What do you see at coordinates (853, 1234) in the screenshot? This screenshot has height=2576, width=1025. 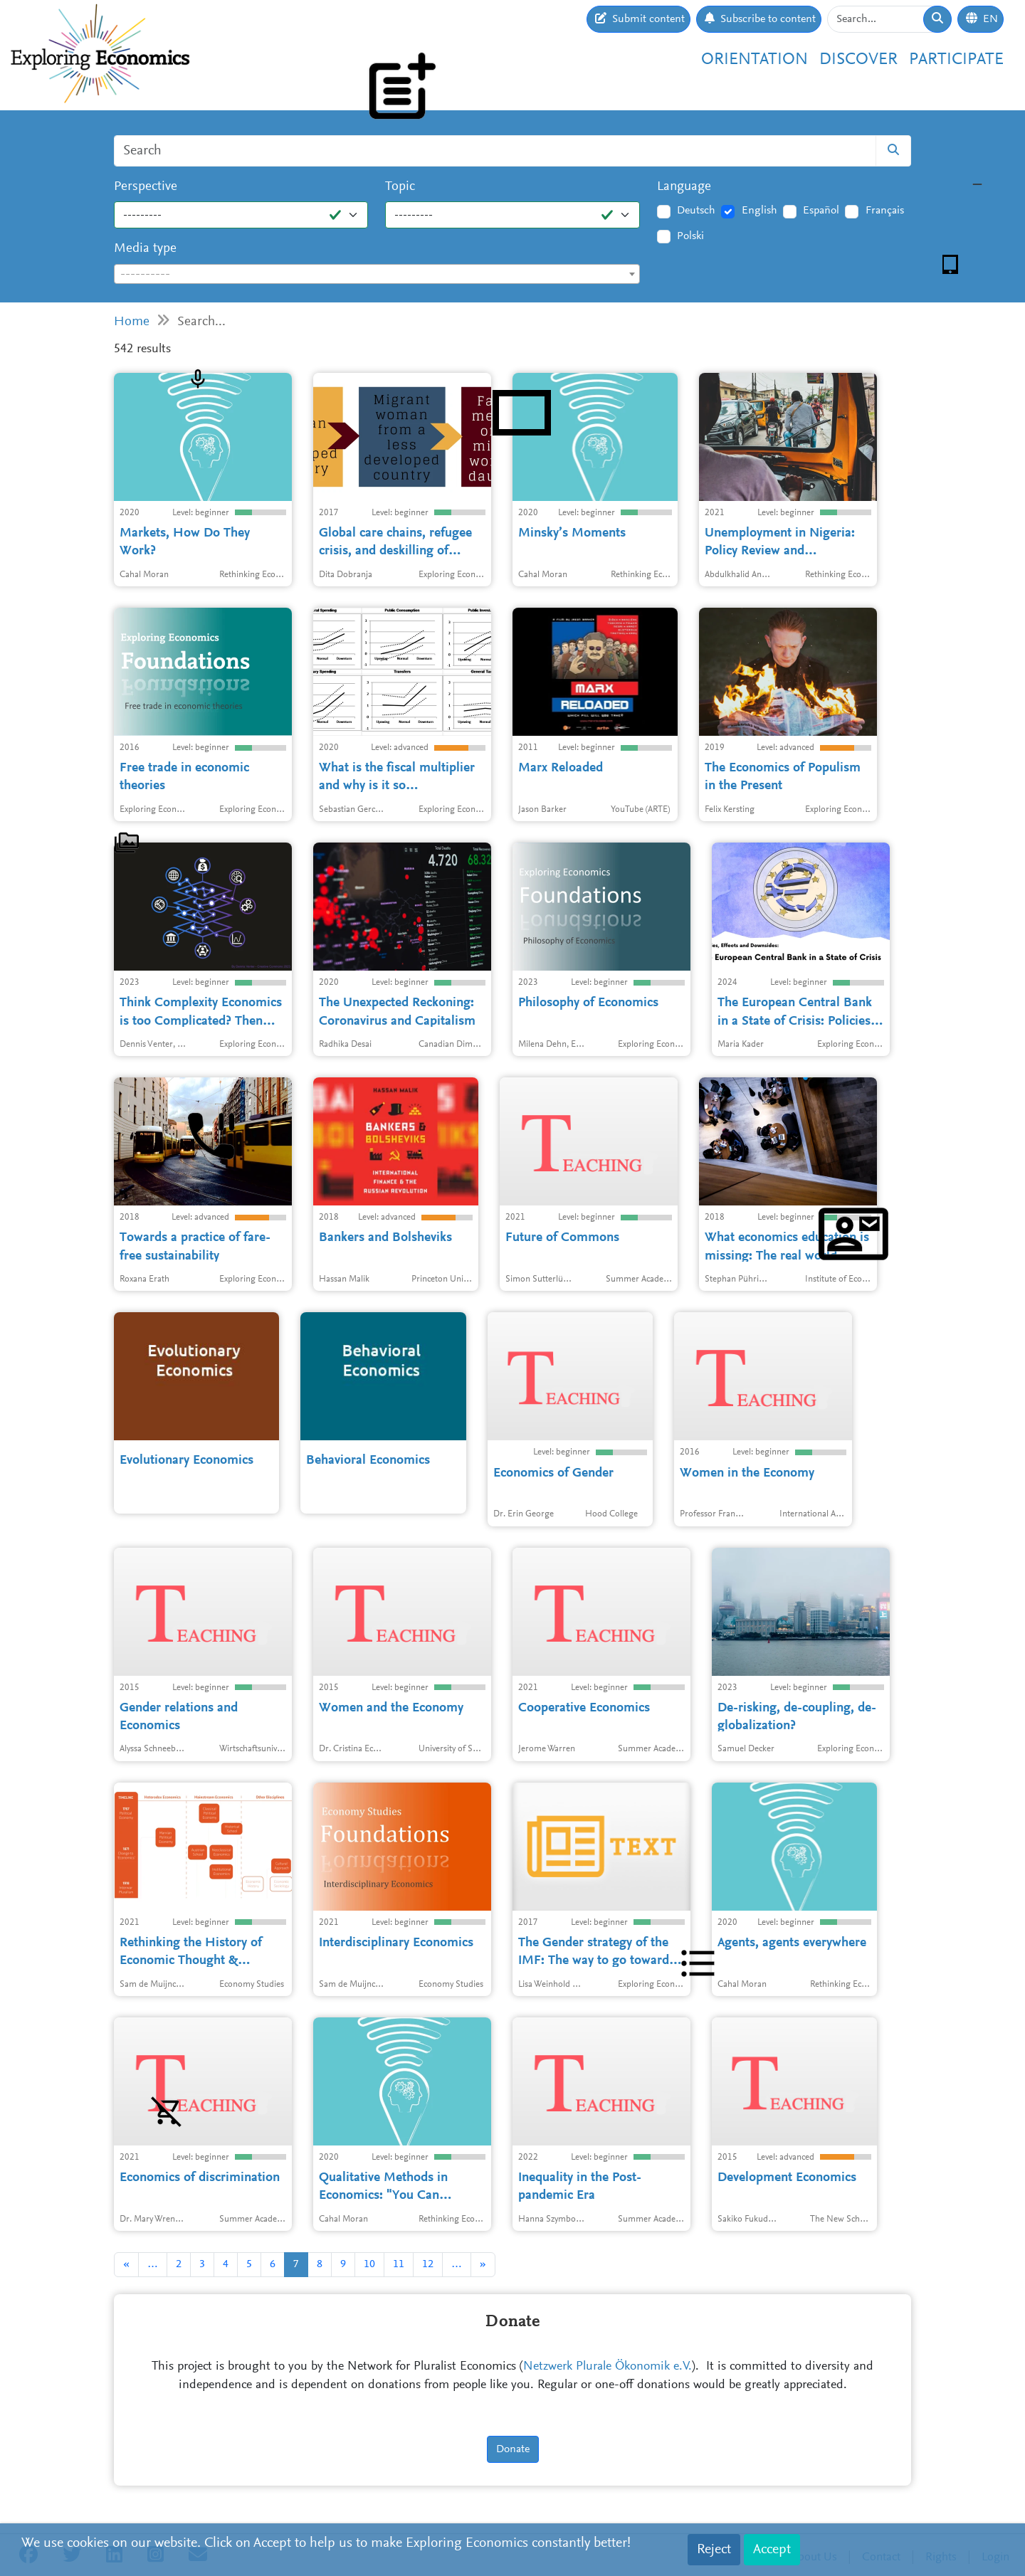 I see `view contact's email information` at bounding box center [853, 1234].